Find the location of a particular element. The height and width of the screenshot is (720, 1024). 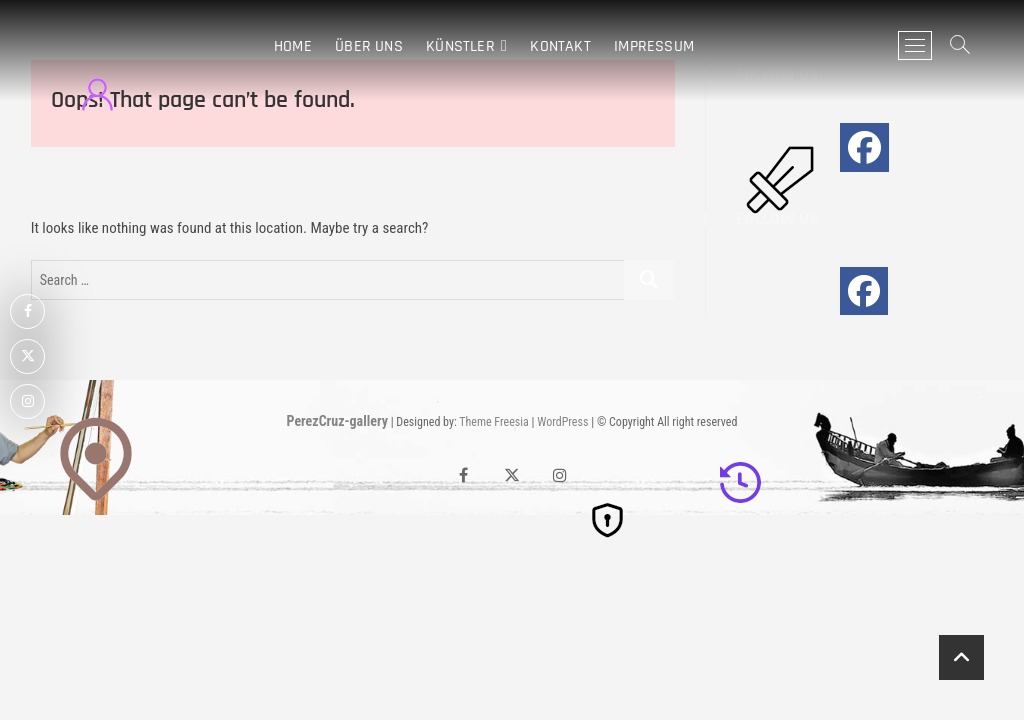

indicates secure or encrypted content is located at coordinates (607, 520).